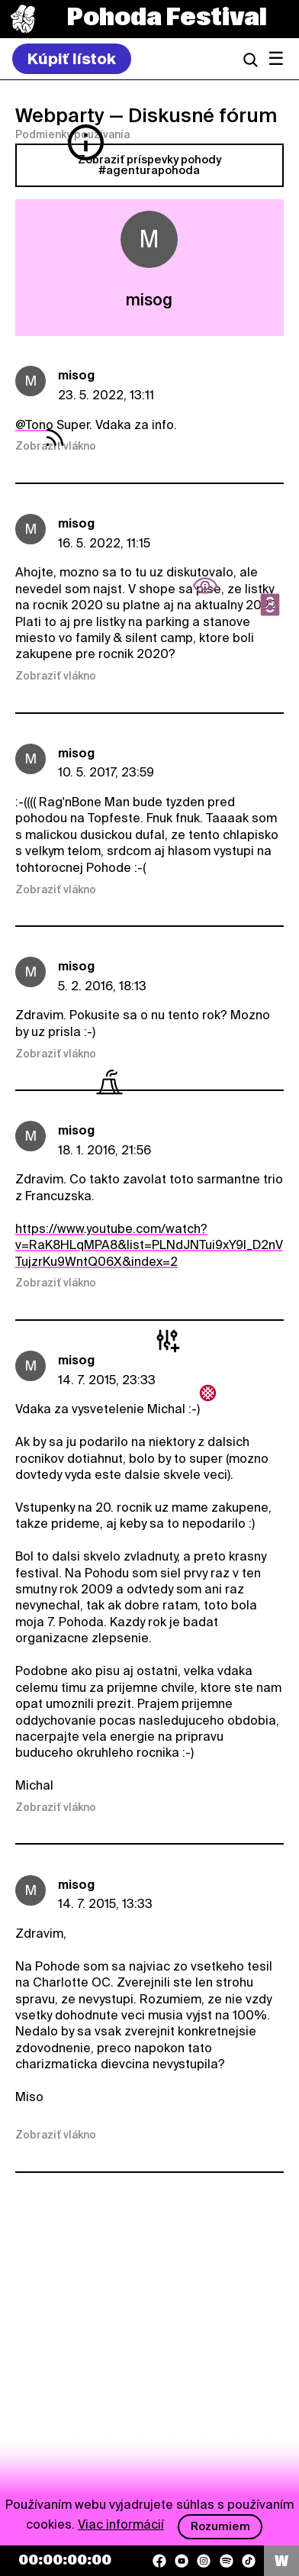  What do you see at coordinates (167, 1340) in the screenshot?
I see `add a new filter or setting option` at bounding box center [167, 1340].